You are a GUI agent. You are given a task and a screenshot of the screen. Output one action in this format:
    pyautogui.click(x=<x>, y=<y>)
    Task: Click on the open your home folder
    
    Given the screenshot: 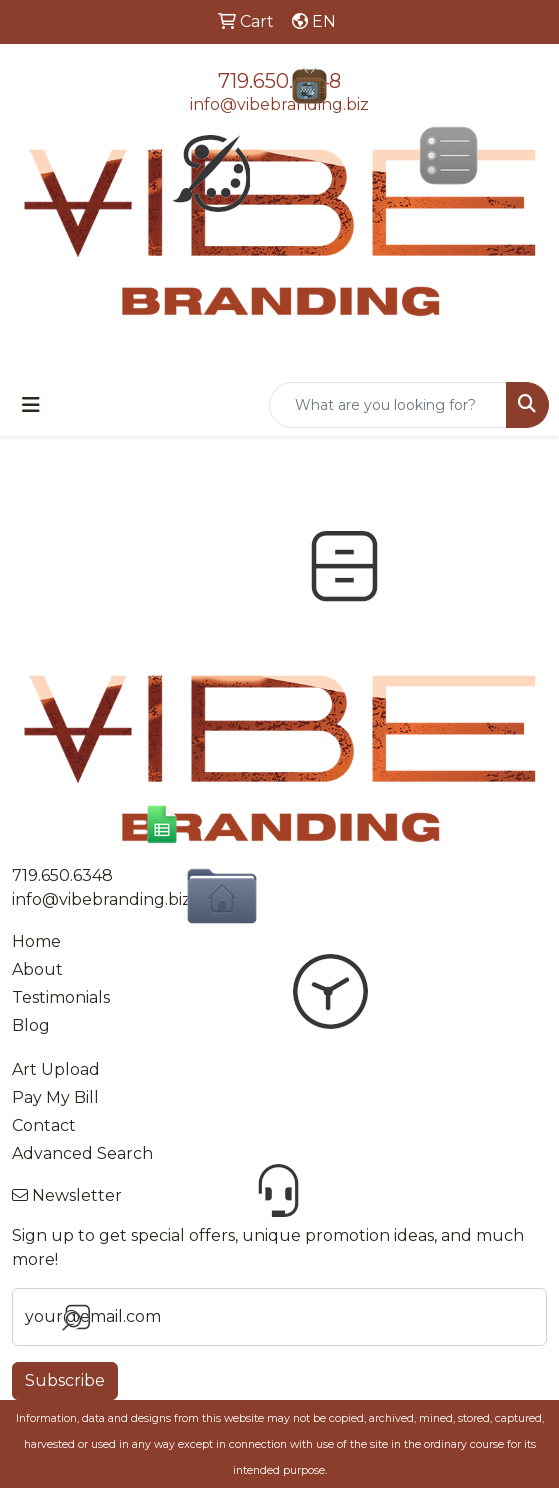 What is the action you would take?
    pyautogui.click(x=222, y=896)
    